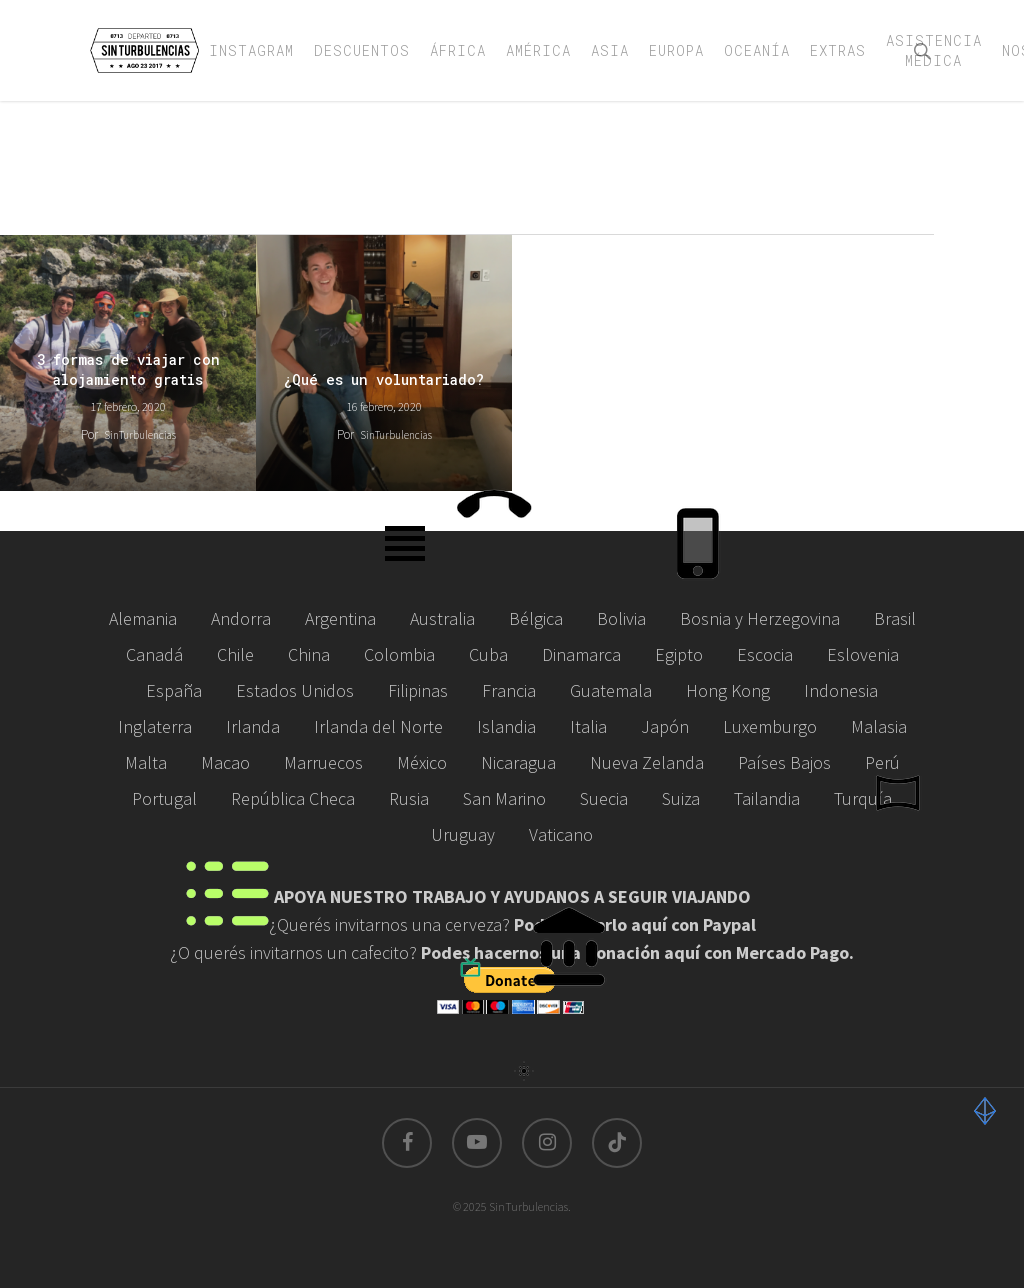  What do you see at coordinates (571, 948) in the screenshot?
I see `access bank or financial account` at bounding box center [571, 948].